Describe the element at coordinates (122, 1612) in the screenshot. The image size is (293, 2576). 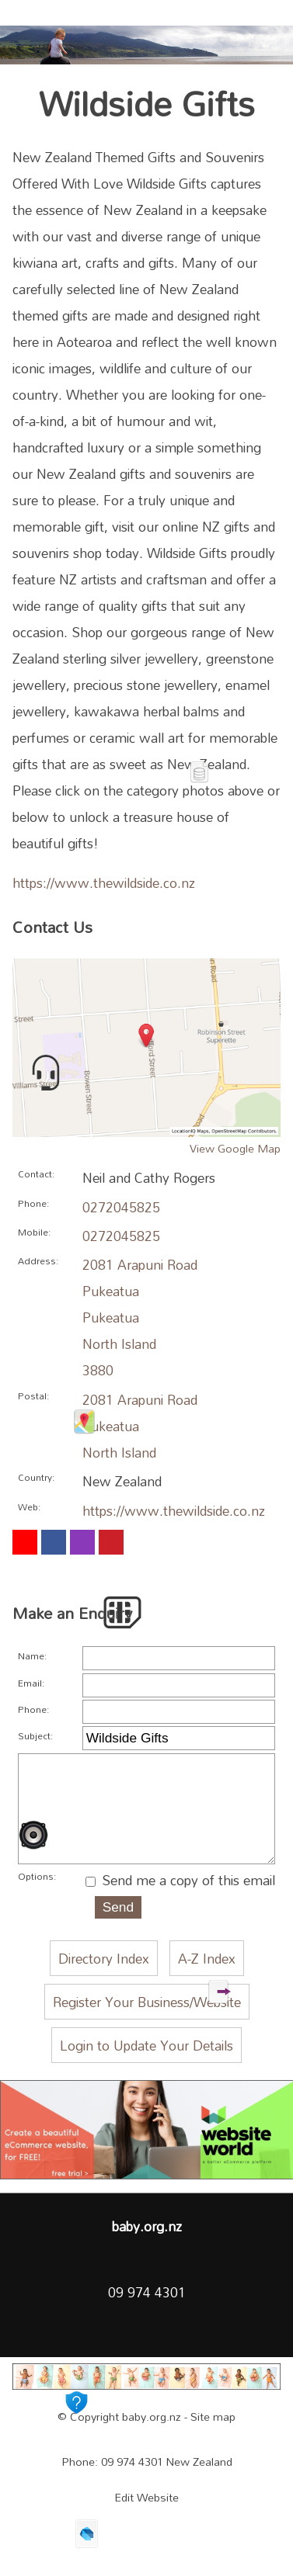
I see `indicates sim card status or settings` at that location.